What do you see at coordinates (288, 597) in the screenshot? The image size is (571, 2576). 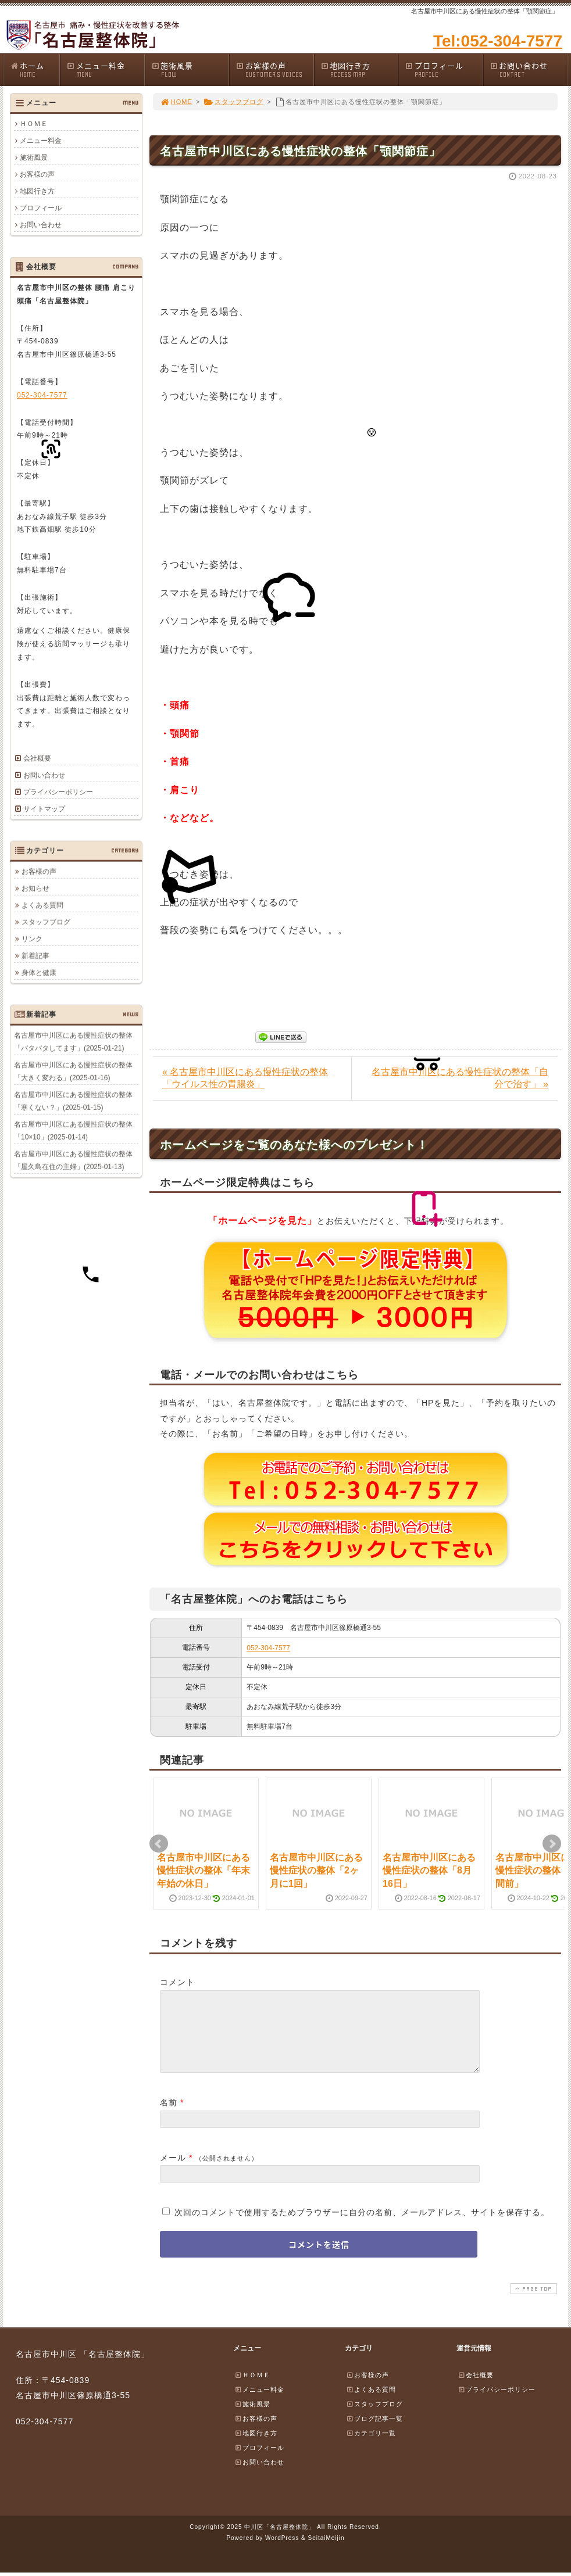 I see `remove a message or conversation` at bounding box center [288, 597].